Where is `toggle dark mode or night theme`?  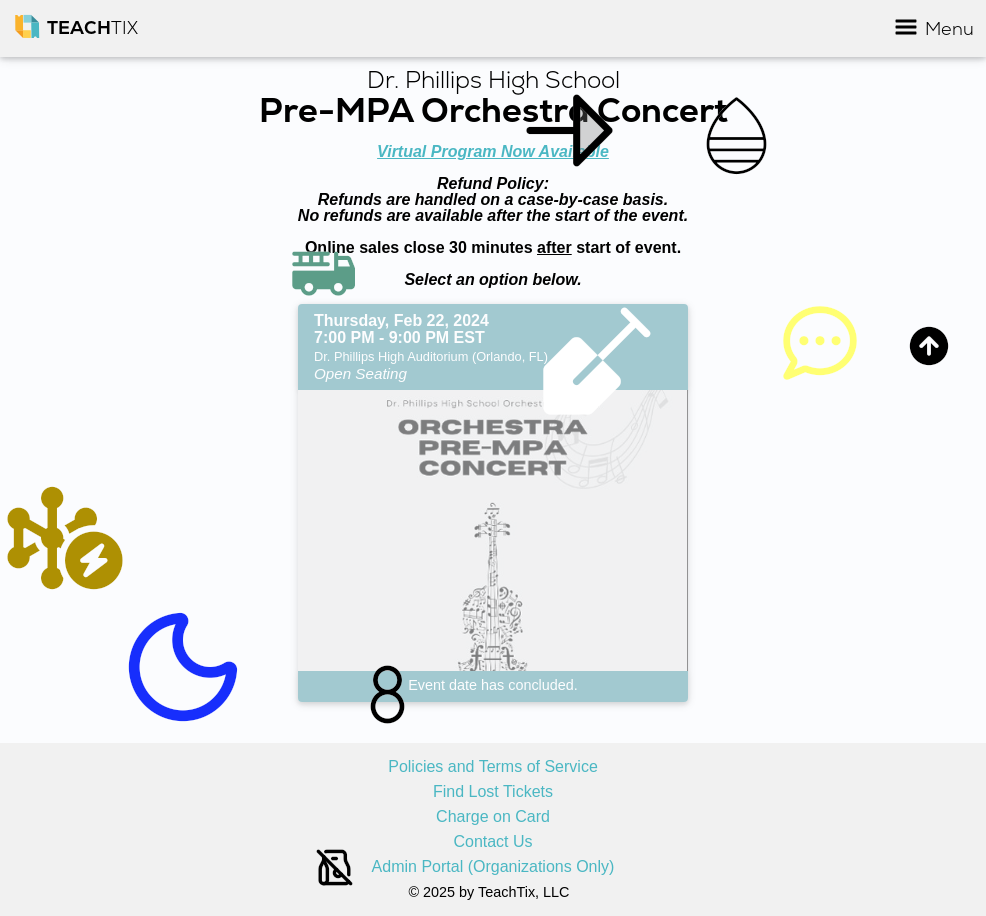
toggle dark mode or night theme is located at coordinates (183, 667).